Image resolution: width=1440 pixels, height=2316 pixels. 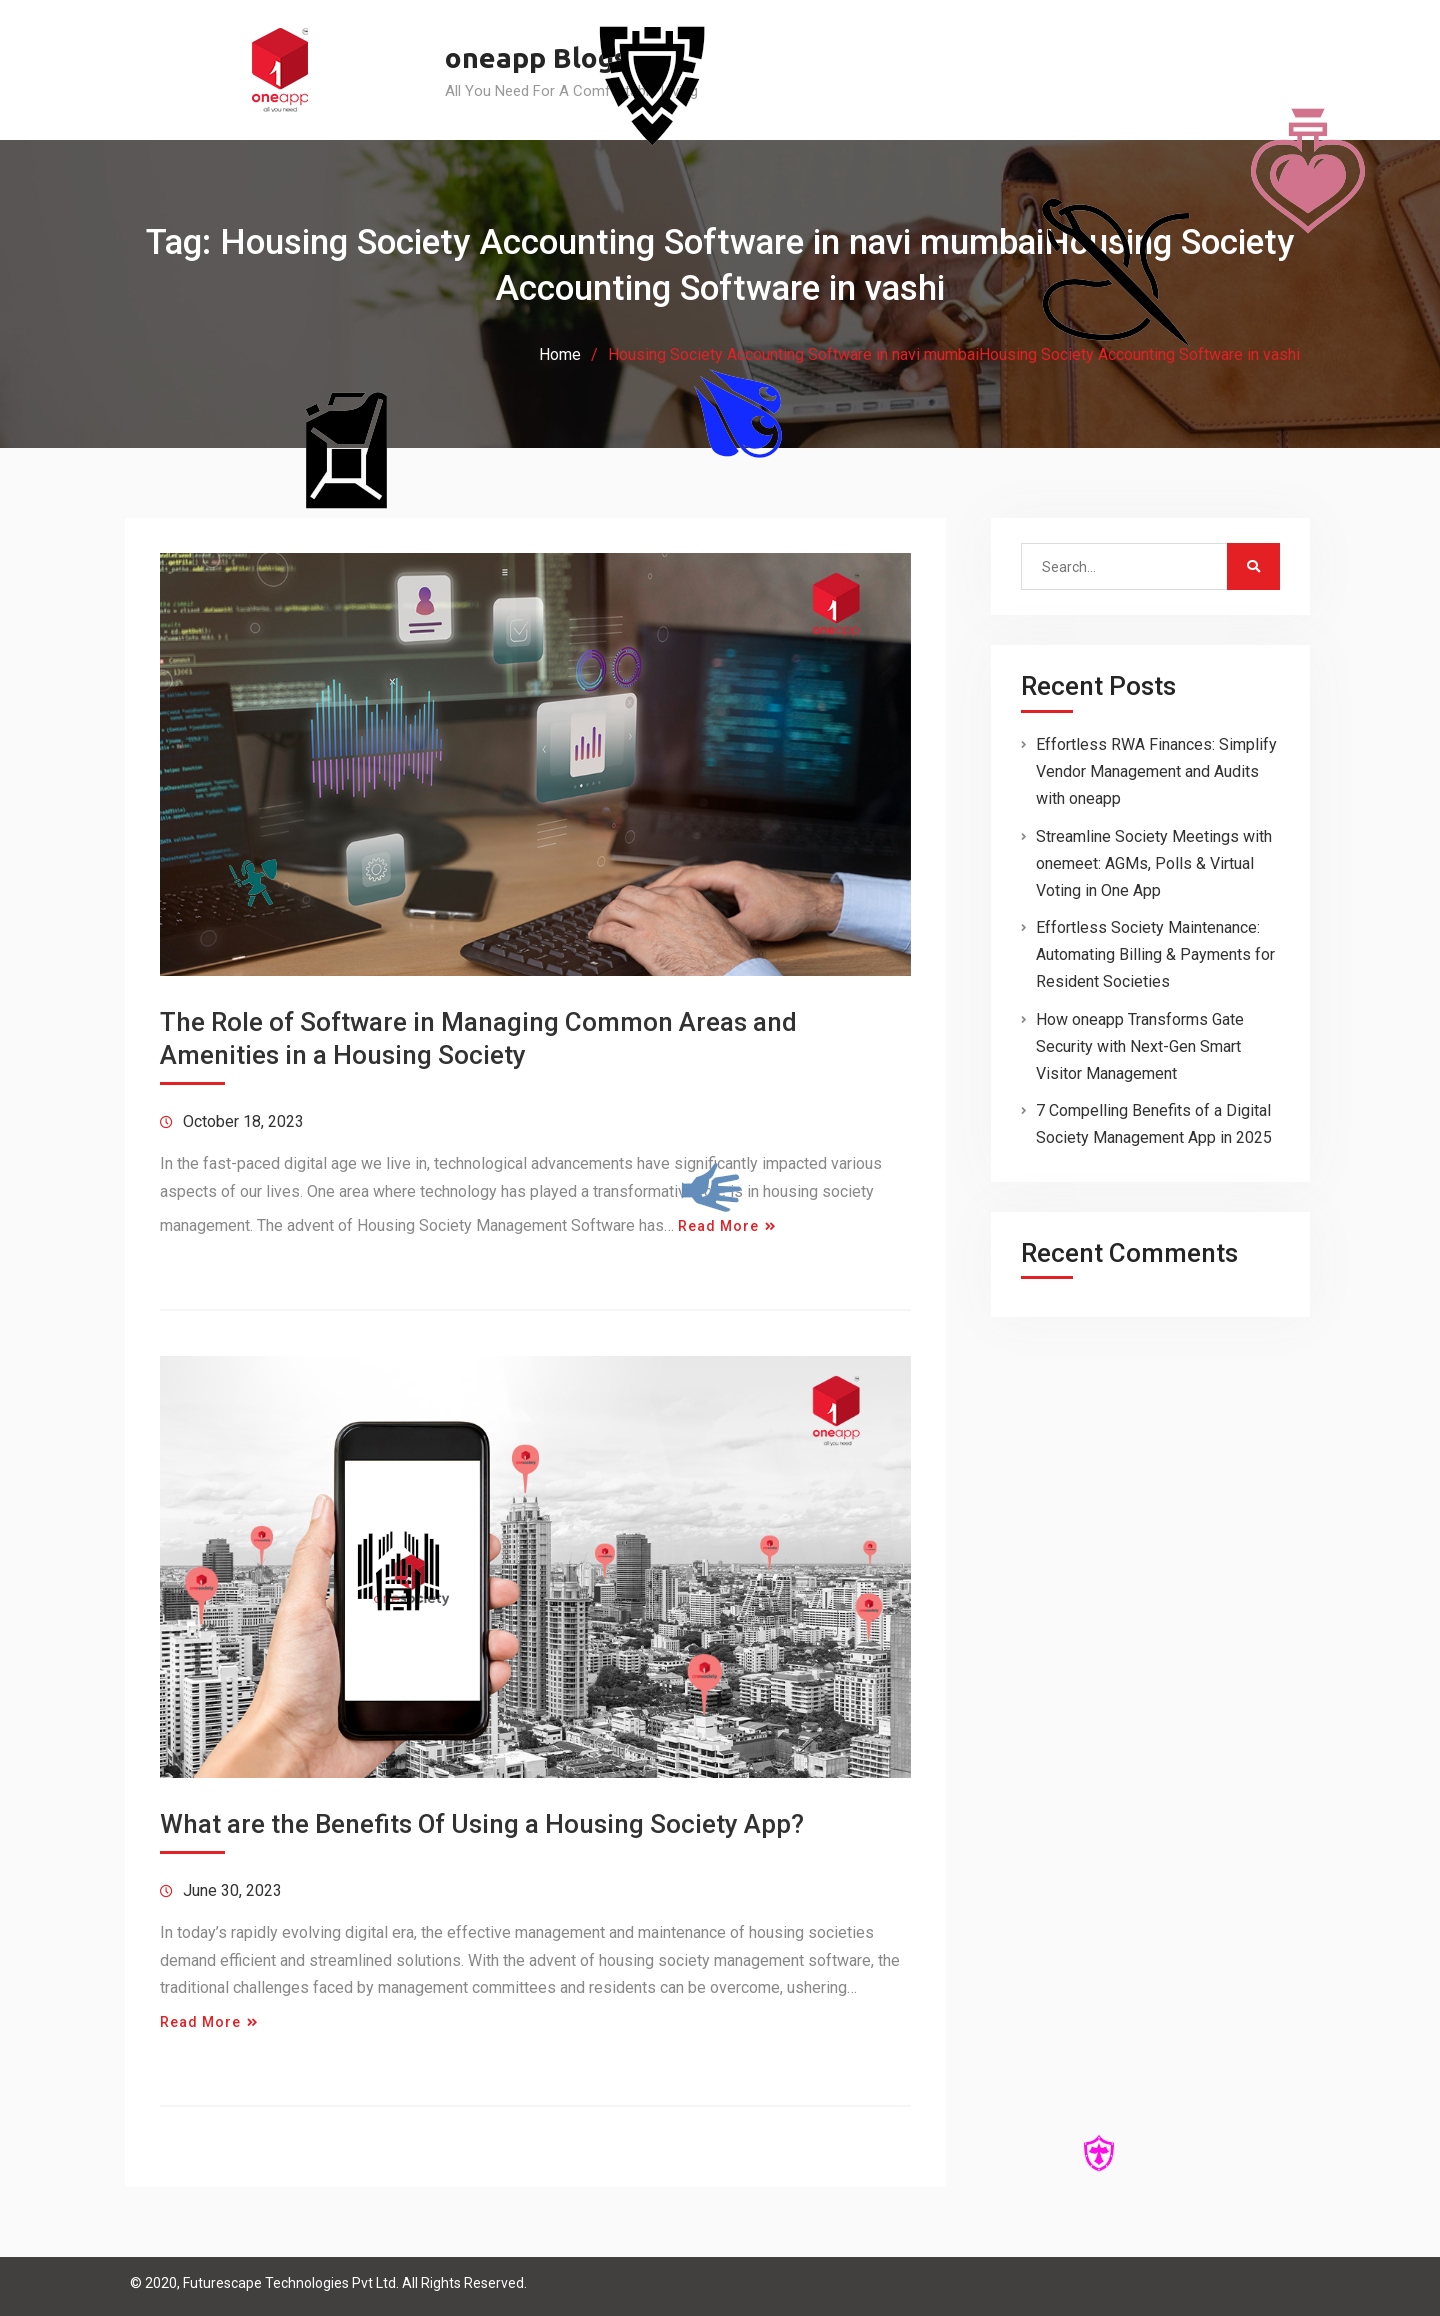 I want to click on activate defensive ability or shield spell, so click(x=1099, y=2153).